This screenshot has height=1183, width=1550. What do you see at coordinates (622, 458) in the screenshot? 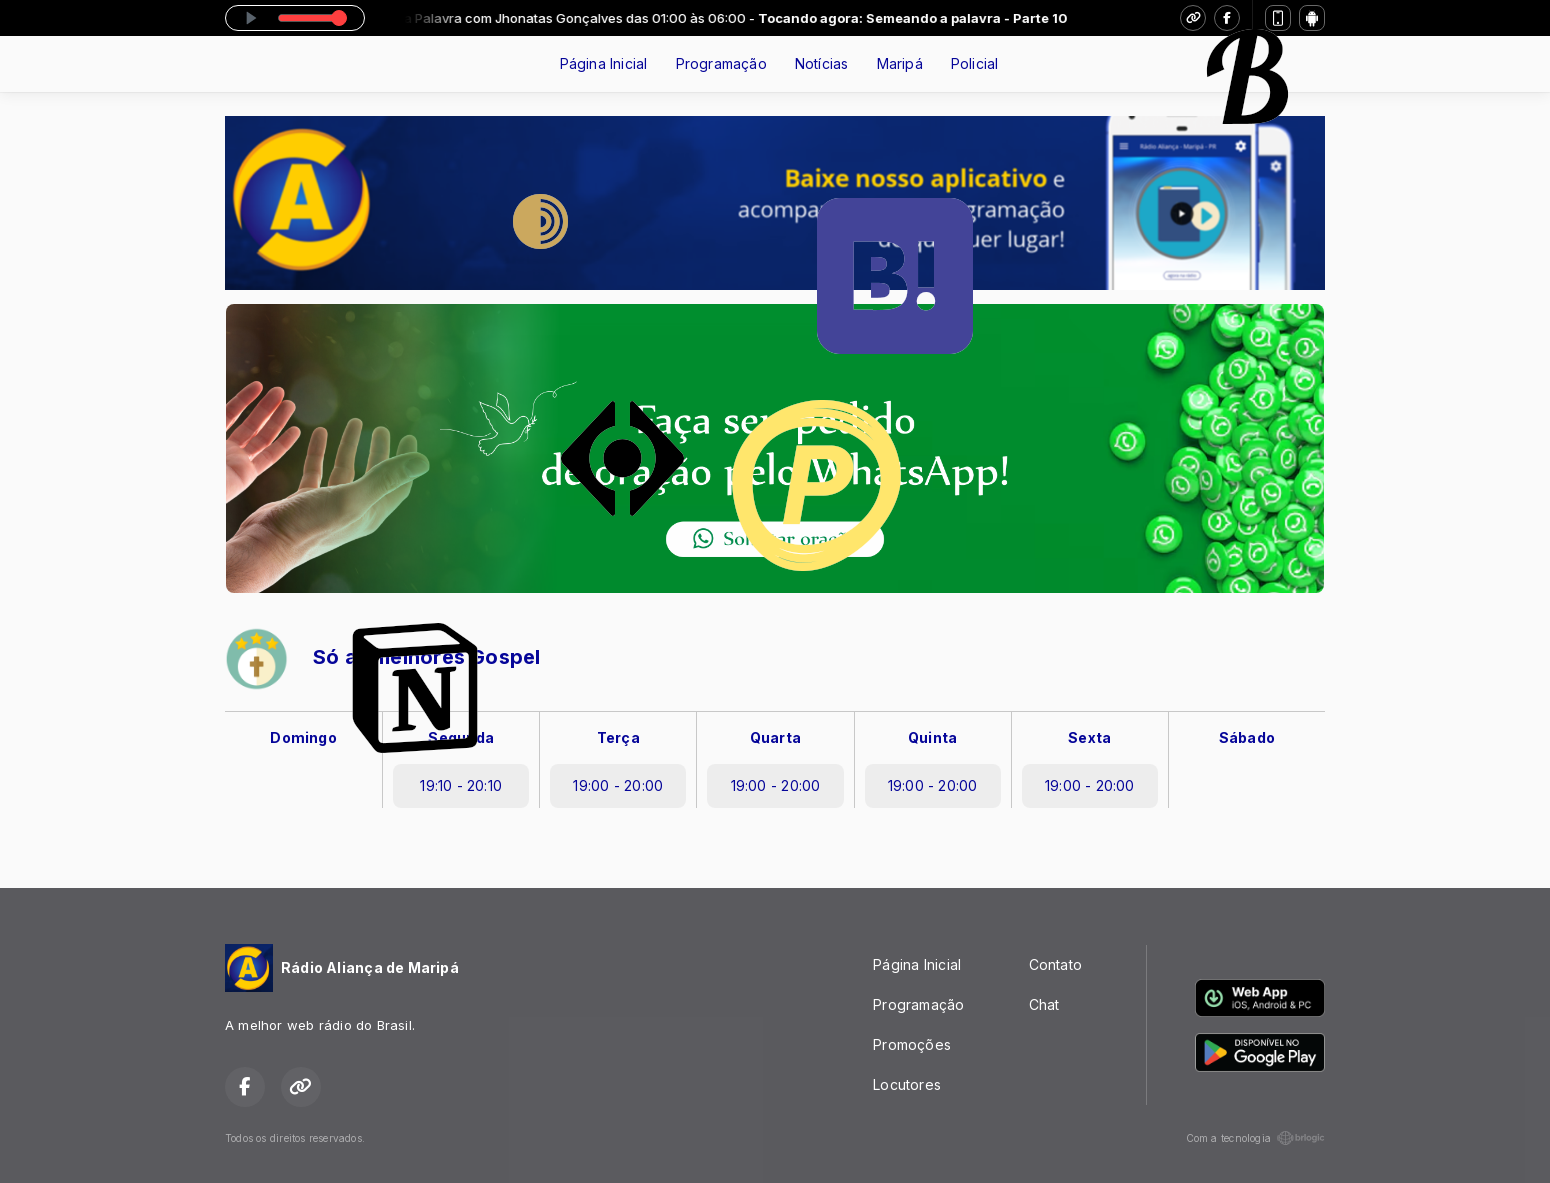
I see `codestream logo` at bounding box center [622, 458].